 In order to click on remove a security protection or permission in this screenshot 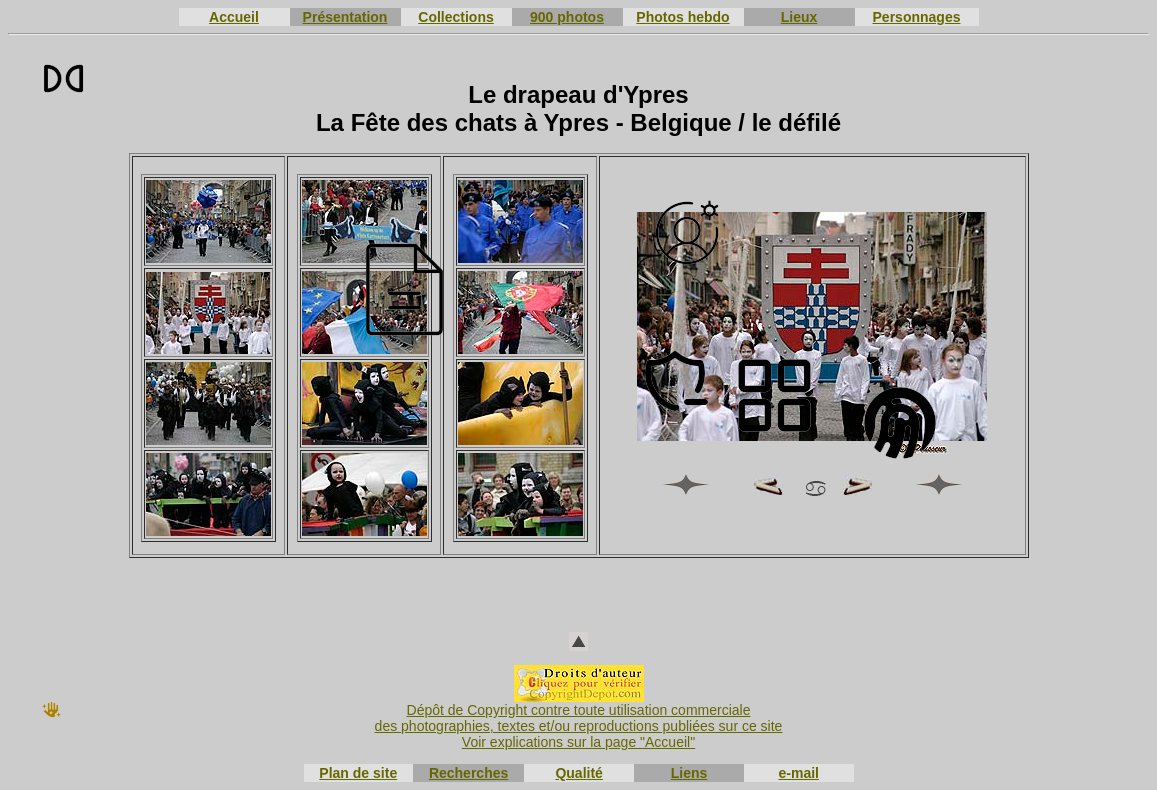, I will do `click(675, 381)`.